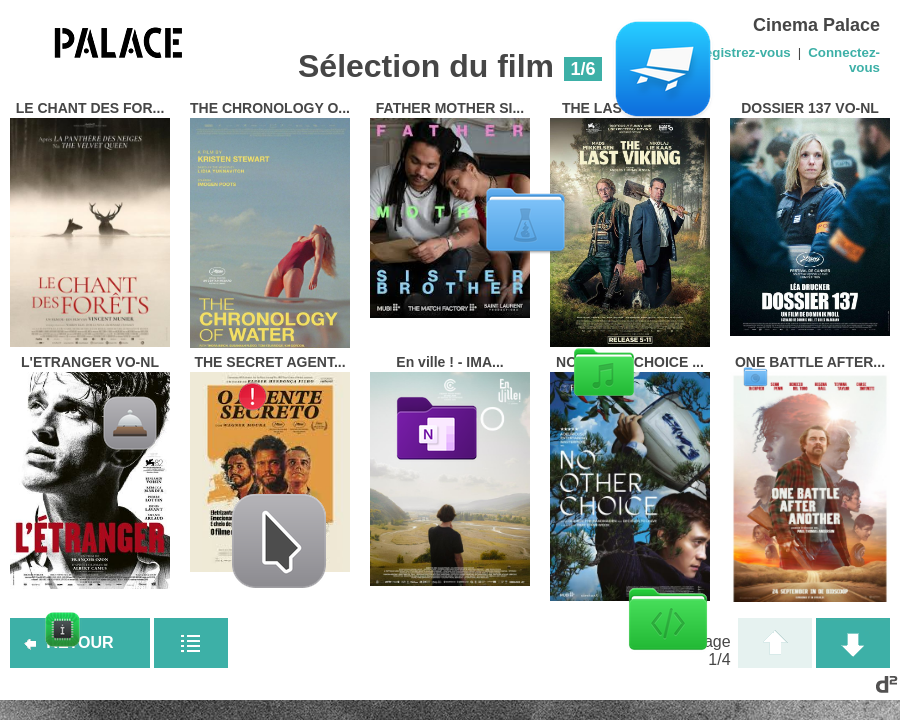  What do you see at coordinates (663, 69) in the screenshot?
I see `open blockbench 3d modeling application` at bounding box center [663, 69].